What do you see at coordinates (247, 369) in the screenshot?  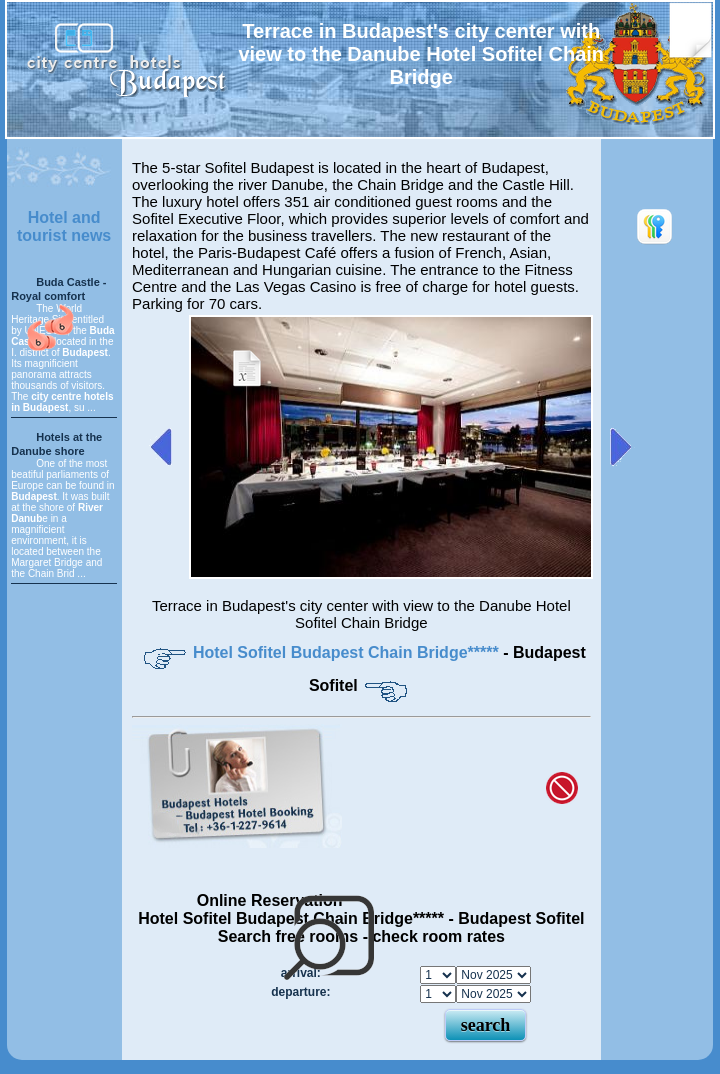 I see `xournal++ document file` at bounding box center [247, 369].